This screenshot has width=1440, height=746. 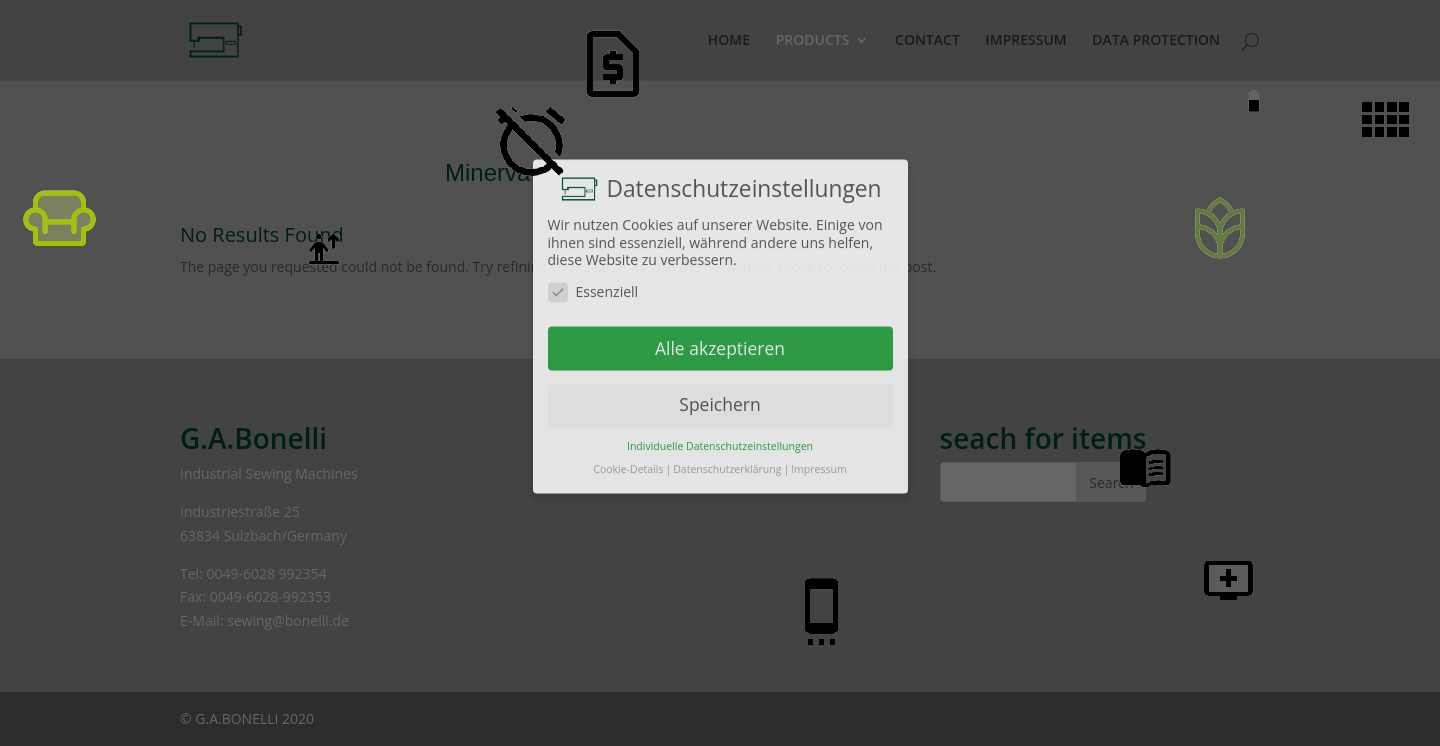 I want to click on disable or turn off alarm, so click(x=531, y=141).